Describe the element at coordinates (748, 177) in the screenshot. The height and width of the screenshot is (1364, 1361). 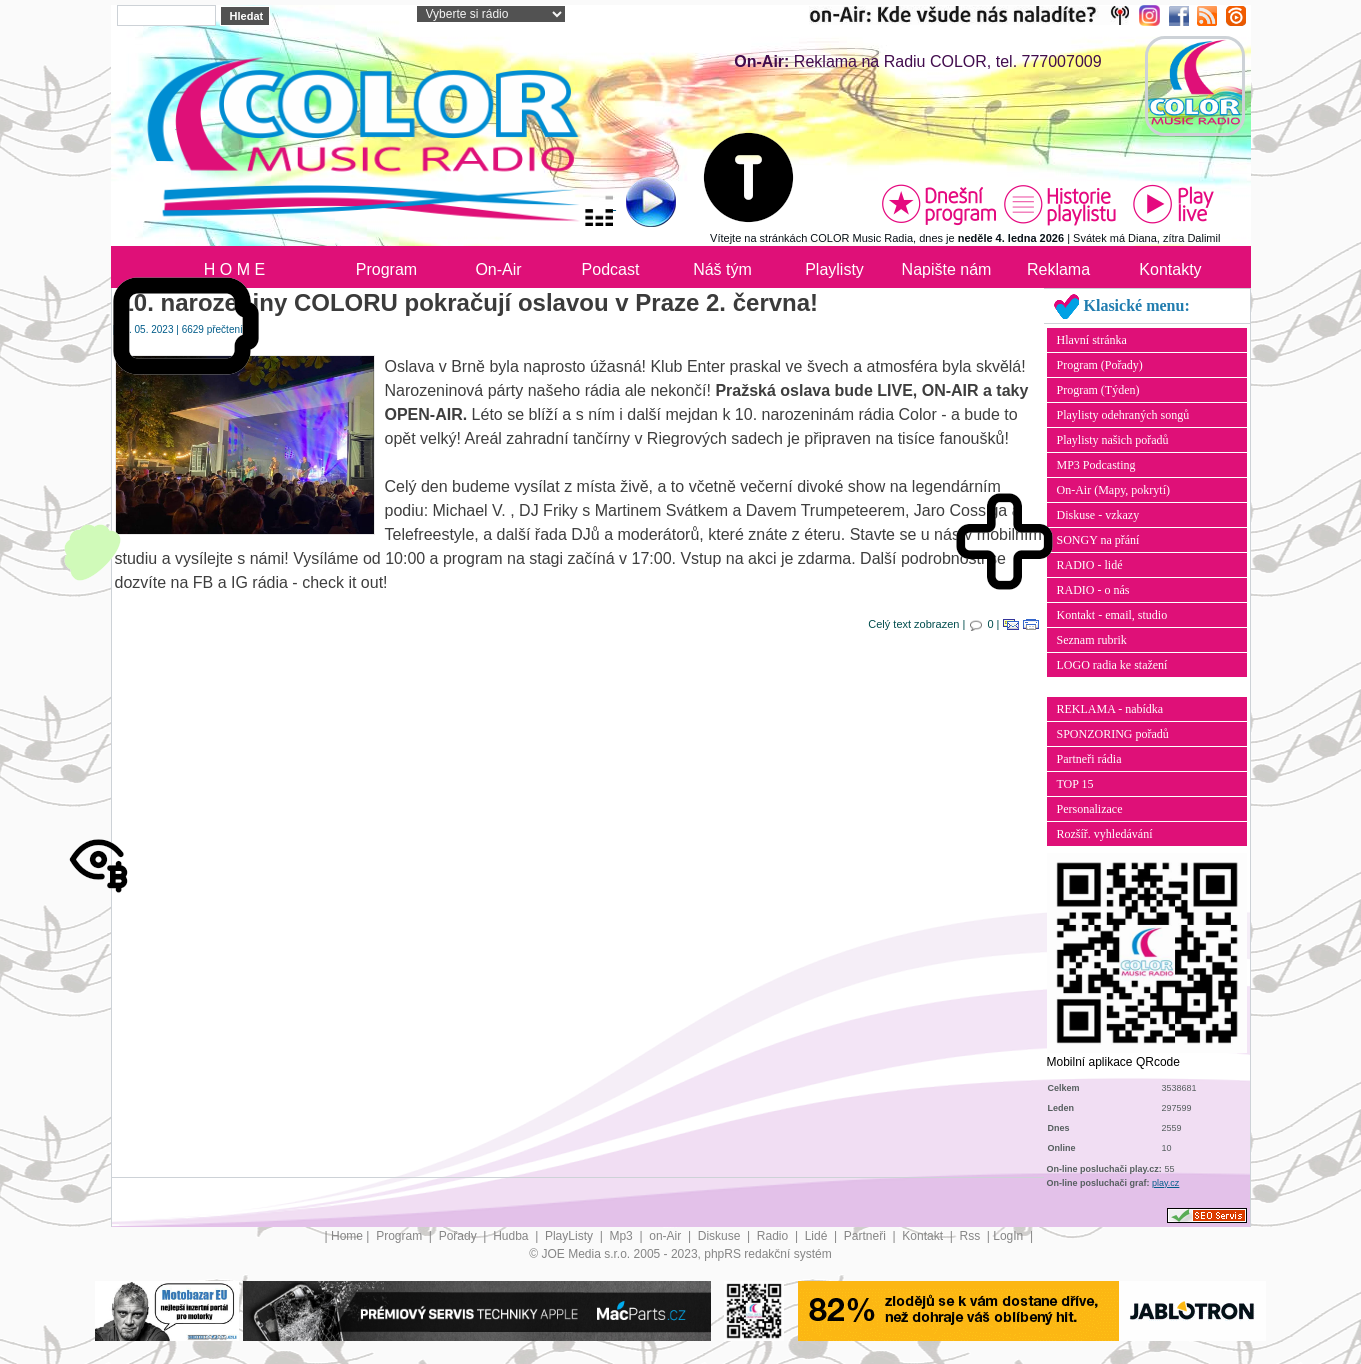
I see `indicates text or typography settings` at that location.